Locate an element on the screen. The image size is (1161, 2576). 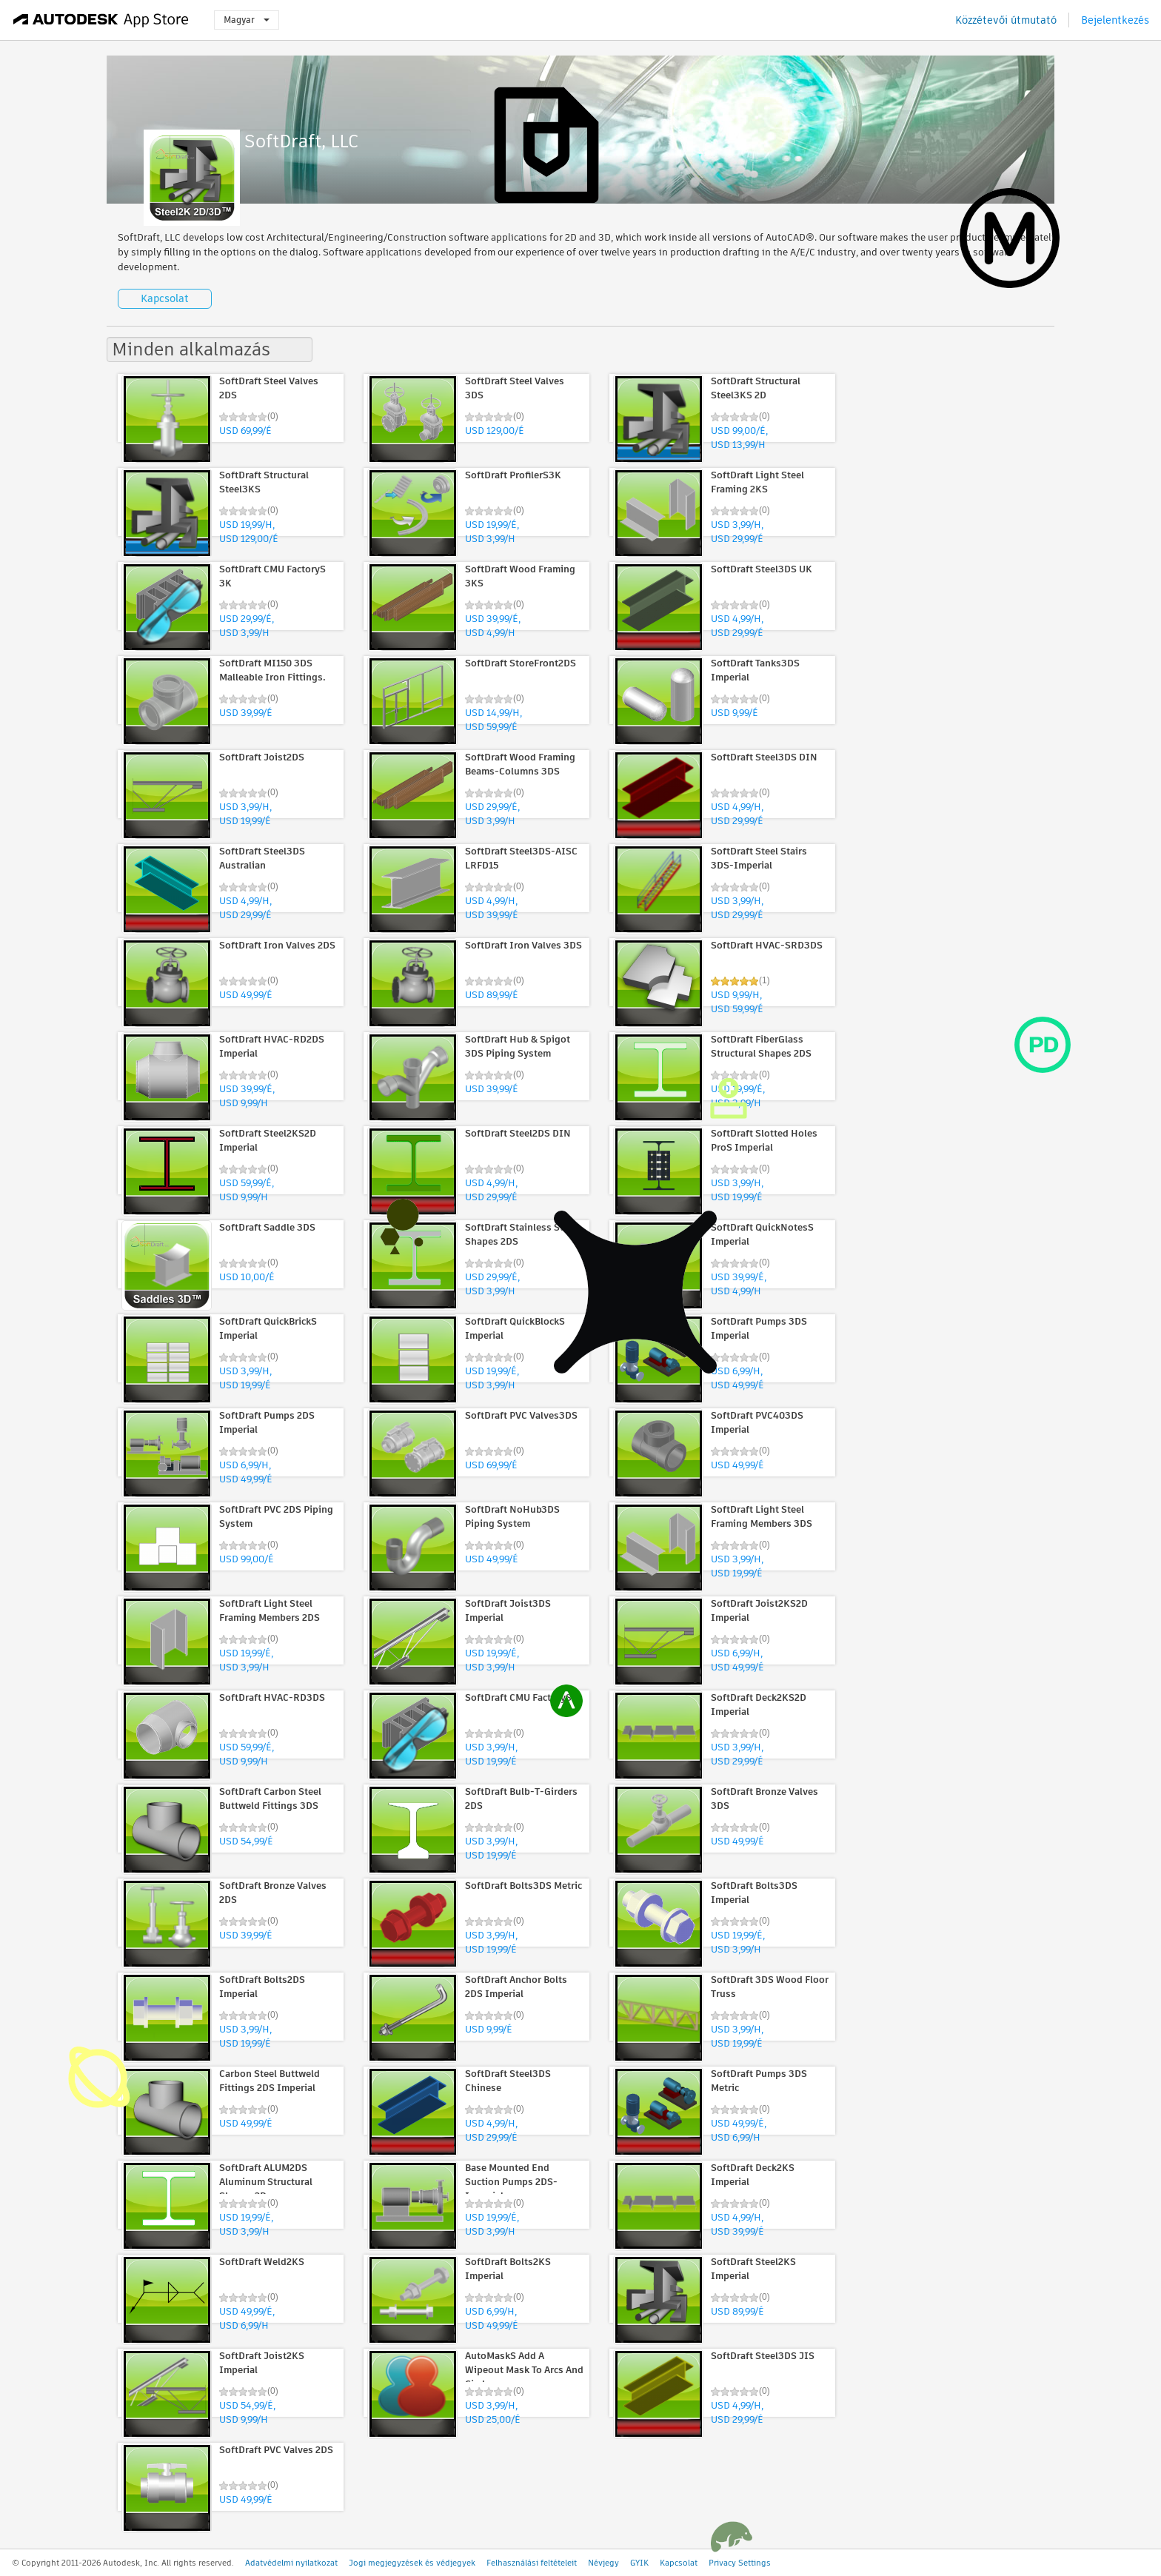
view protected or secured document is located at coordinates (546, 145).